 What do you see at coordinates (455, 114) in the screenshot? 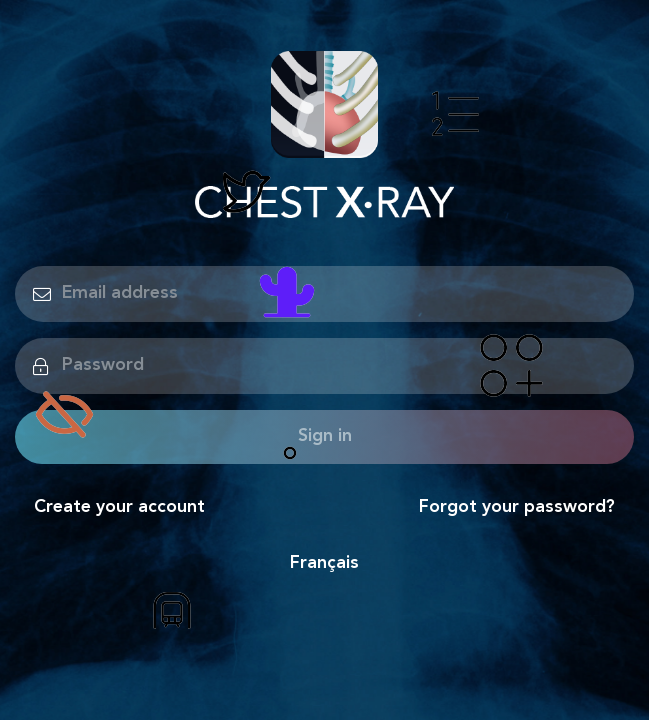
I see `create a numbered list` at bounding box center [455, 114].